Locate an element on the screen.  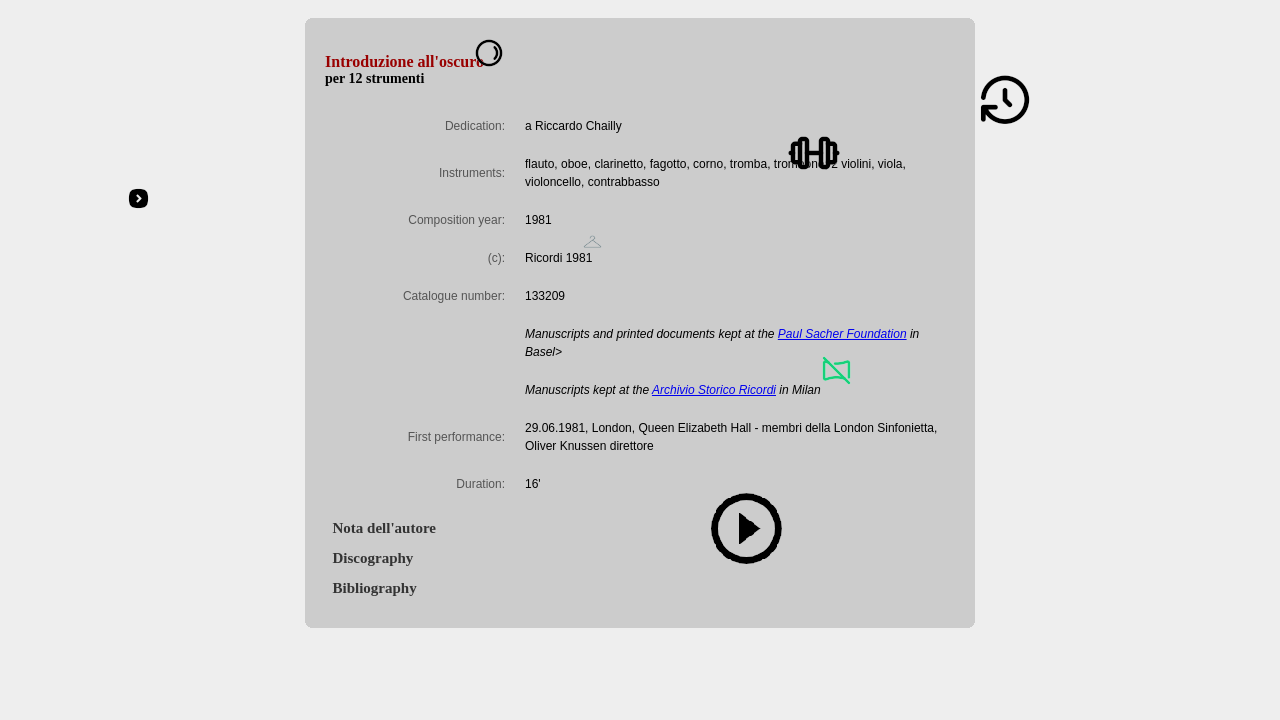
go to next item or step is located at coordinates (138, 198).